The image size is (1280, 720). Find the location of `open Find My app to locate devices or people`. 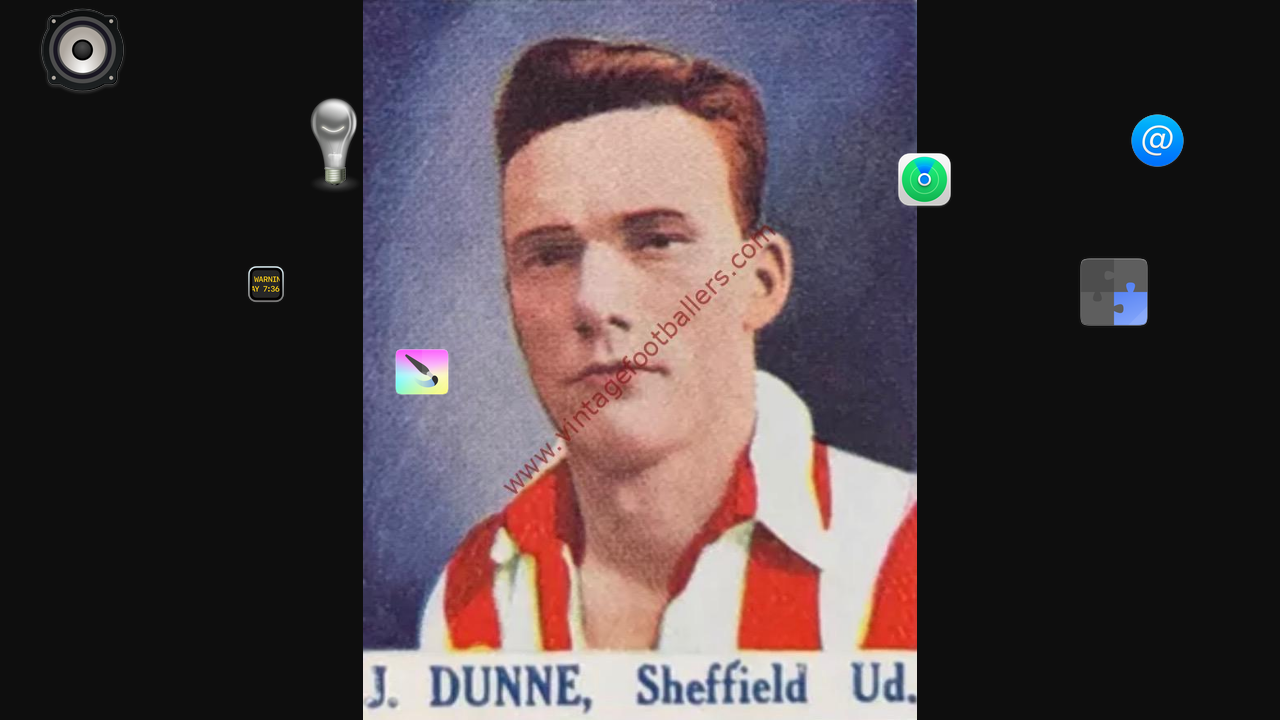

open Find My app to locate devices or people is located at coordinates (924, 179).